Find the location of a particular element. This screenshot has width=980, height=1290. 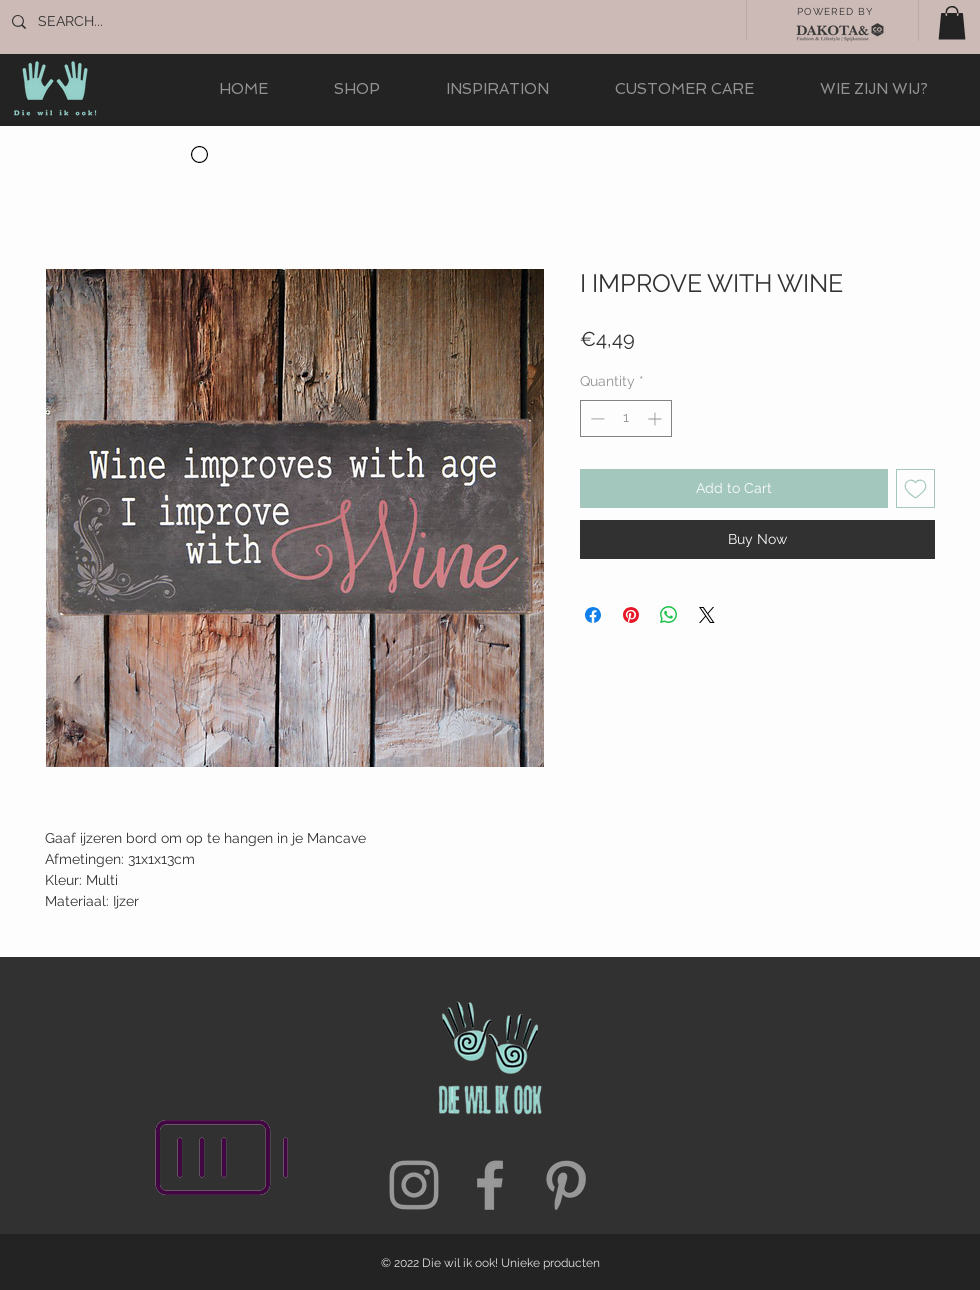

unselected radio button or checkbox option is located at coordinates (199, 154).